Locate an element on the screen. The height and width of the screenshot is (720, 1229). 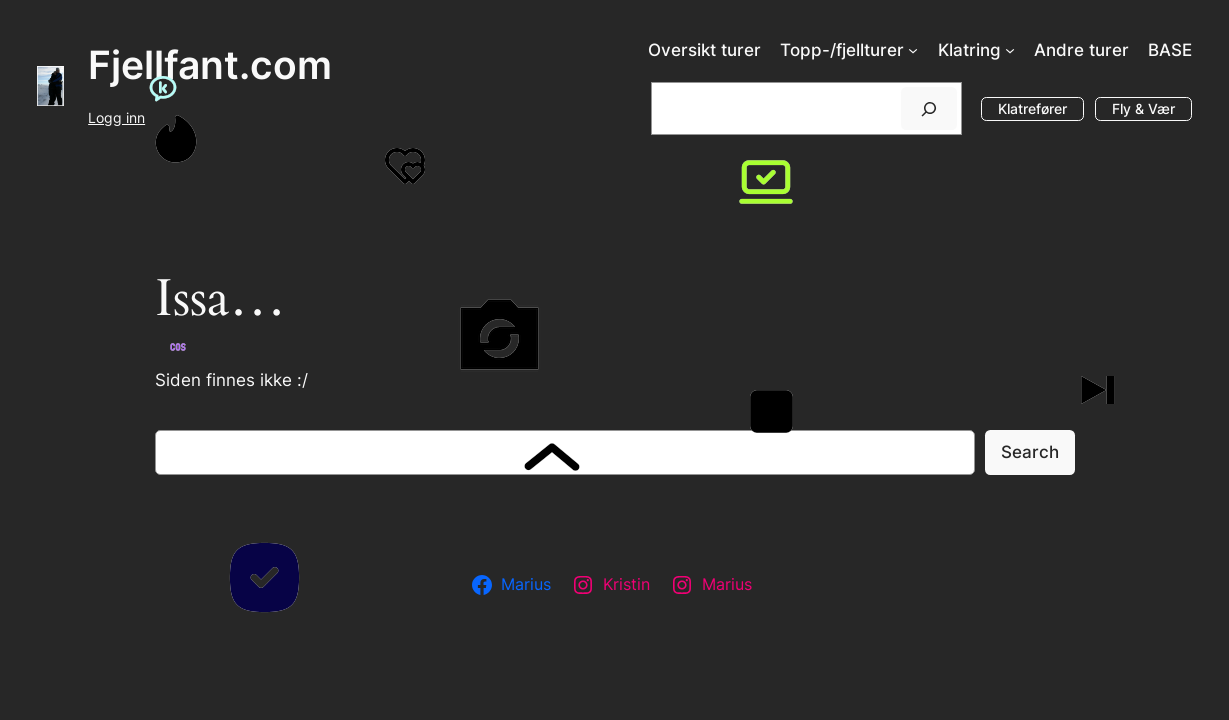
crop image to square aspect ratio is located at coordinates (771, 411).